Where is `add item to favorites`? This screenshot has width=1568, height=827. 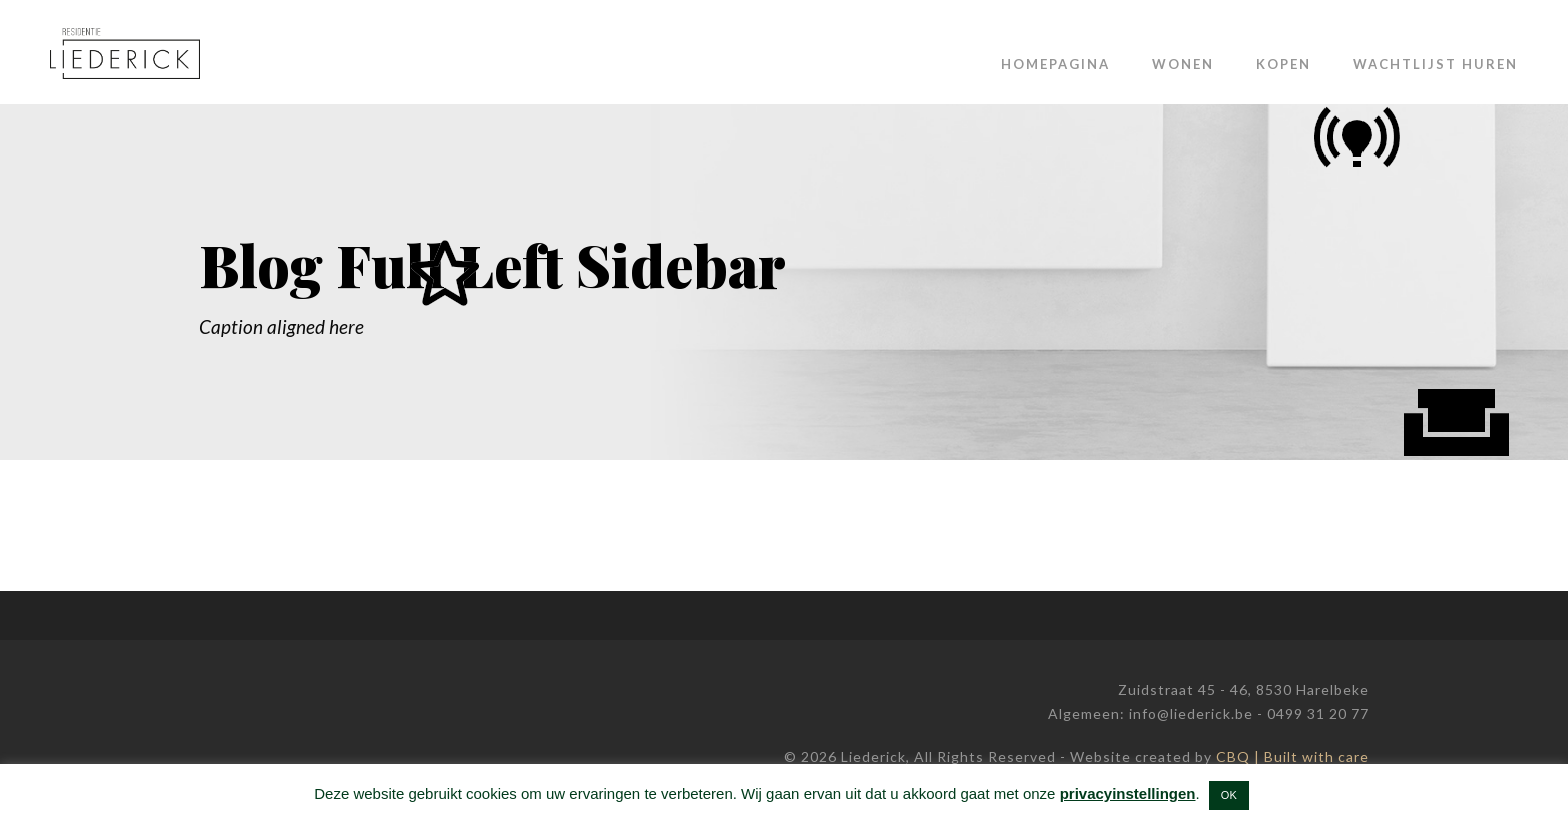
add item to favorites is located at coordinates (445, 274).